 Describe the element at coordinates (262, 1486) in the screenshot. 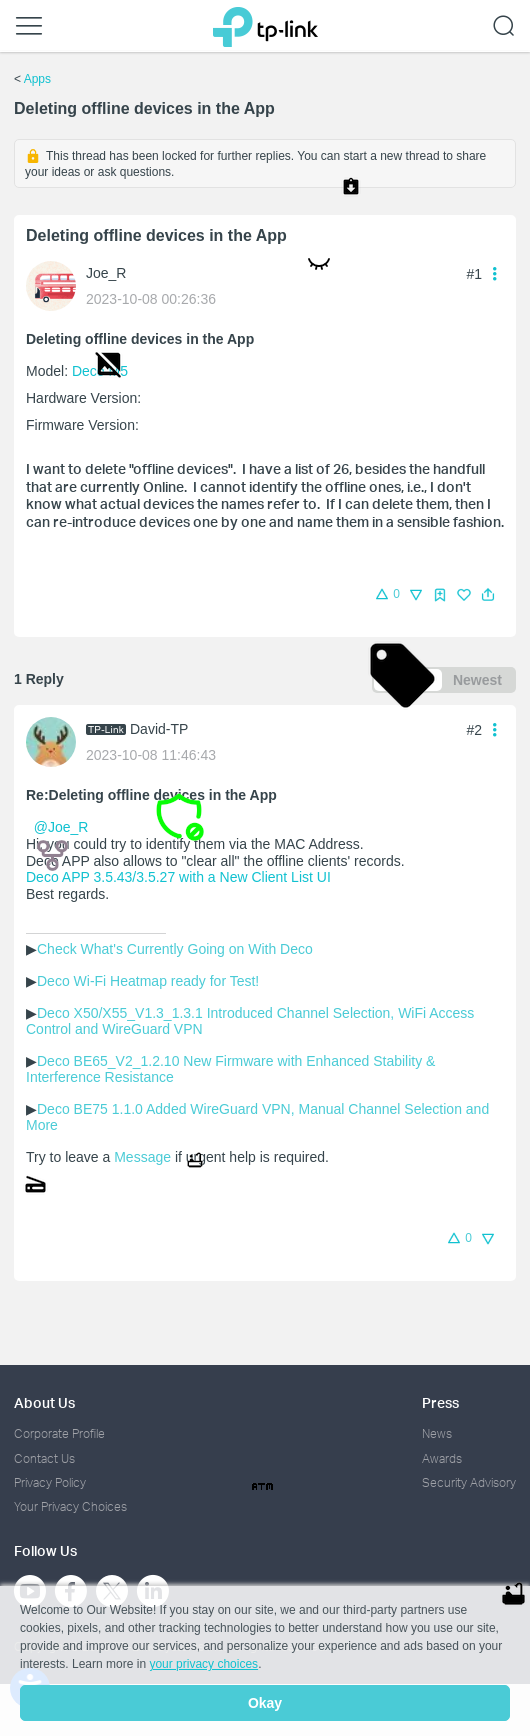

I see `locate nearby ATM machines` at that location.